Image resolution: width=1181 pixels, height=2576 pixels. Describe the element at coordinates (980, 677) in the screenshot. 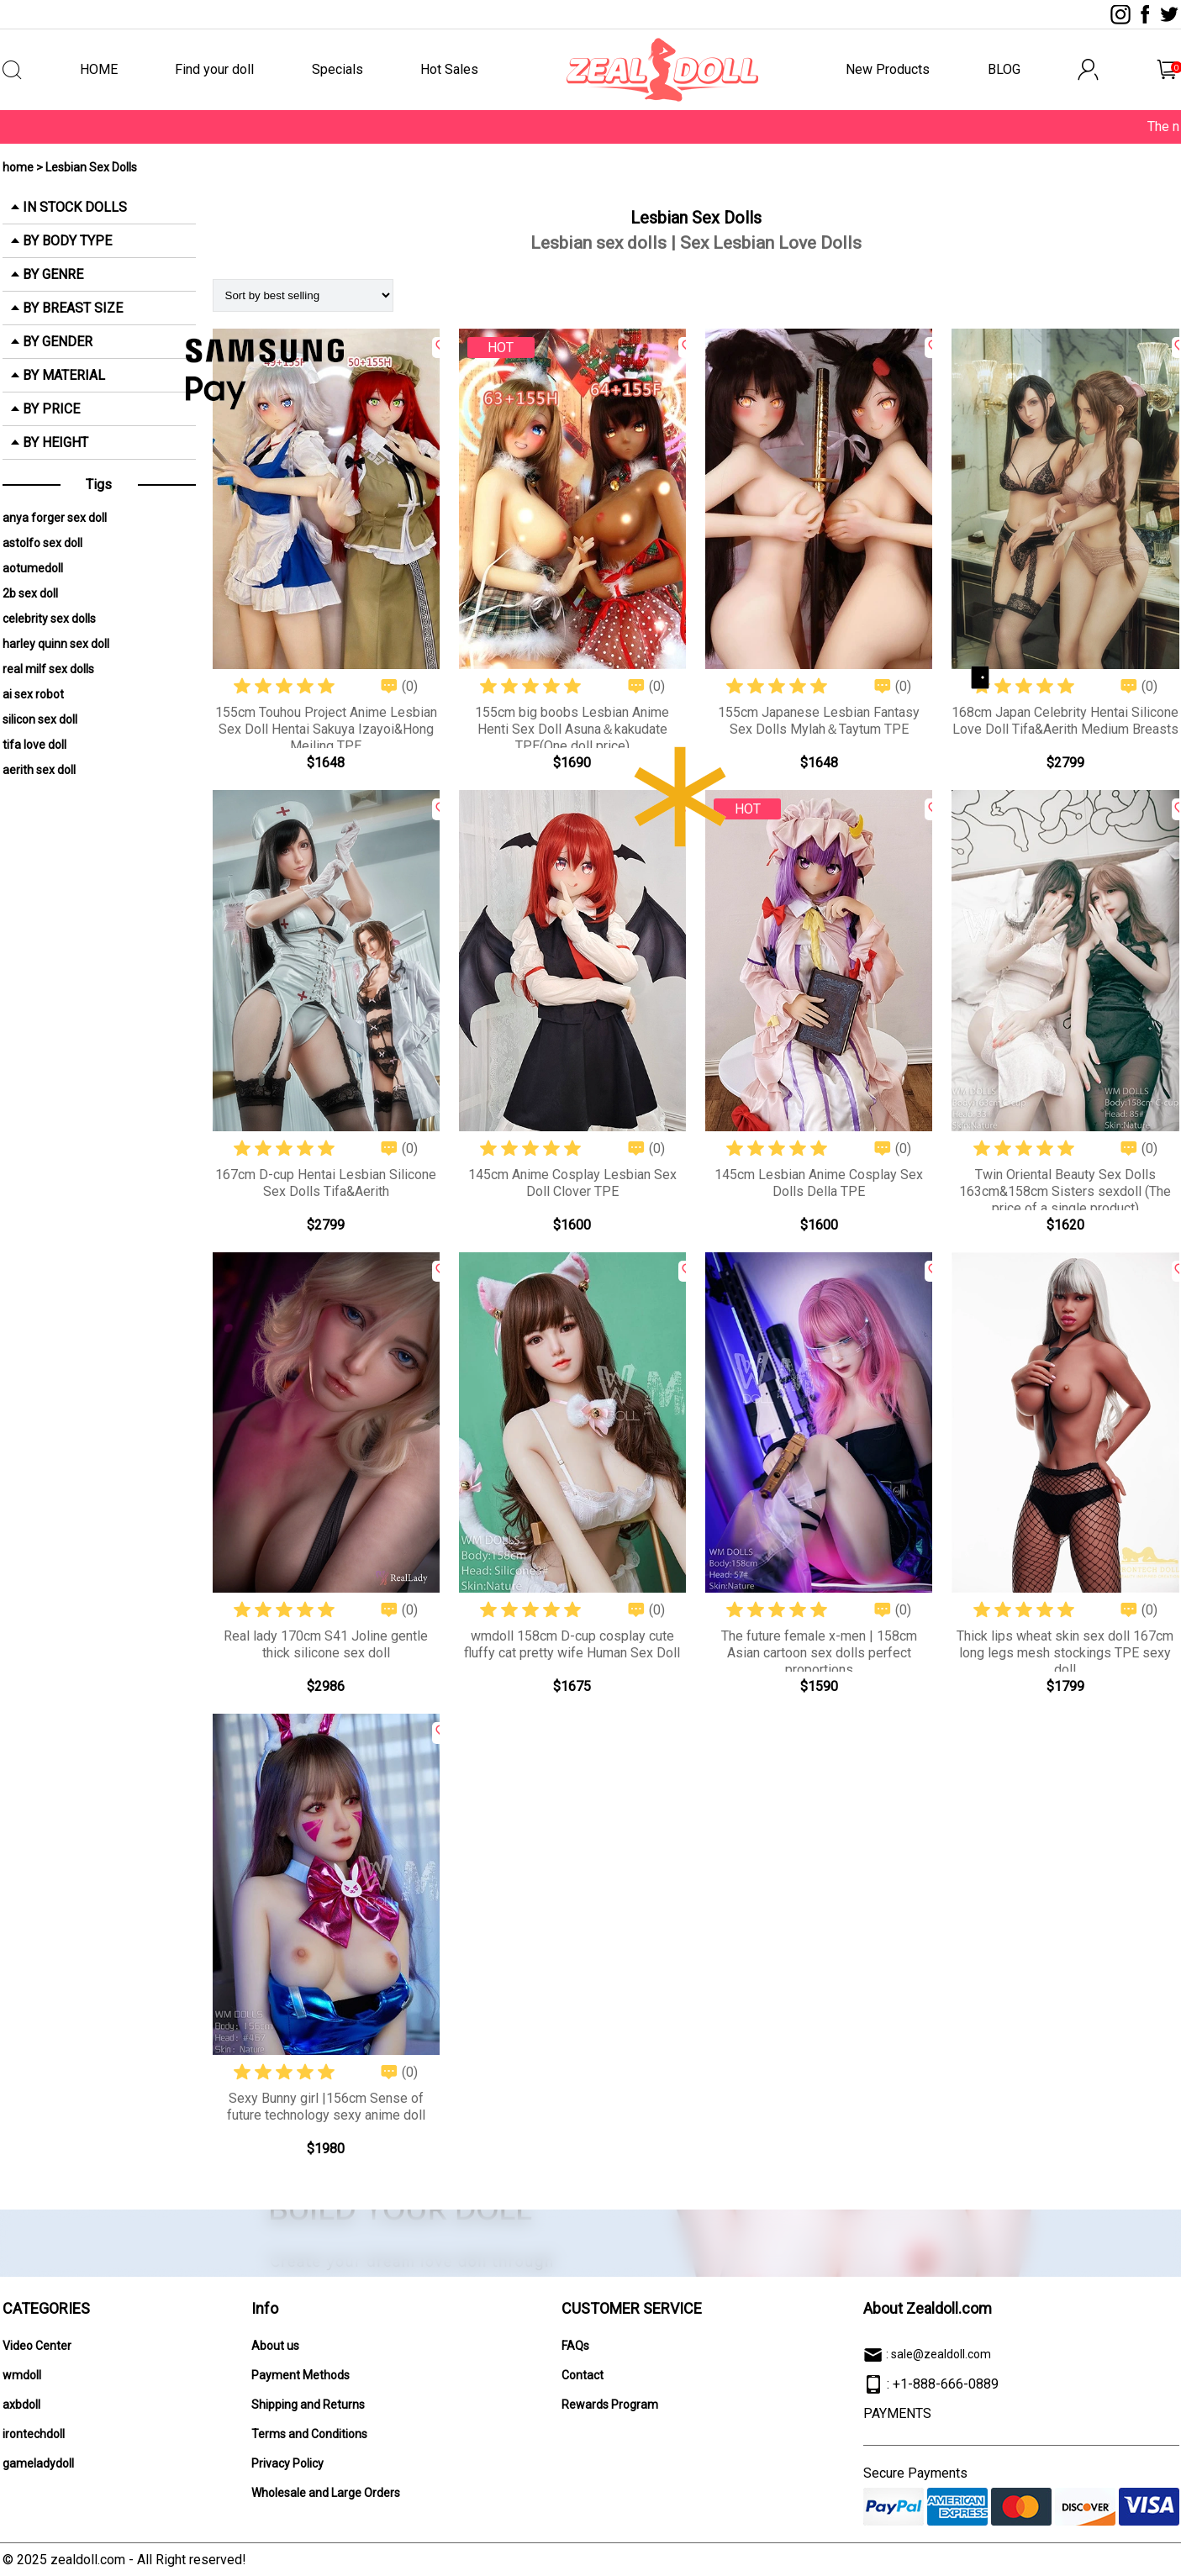

I see `exit or log out of the application` at that location.